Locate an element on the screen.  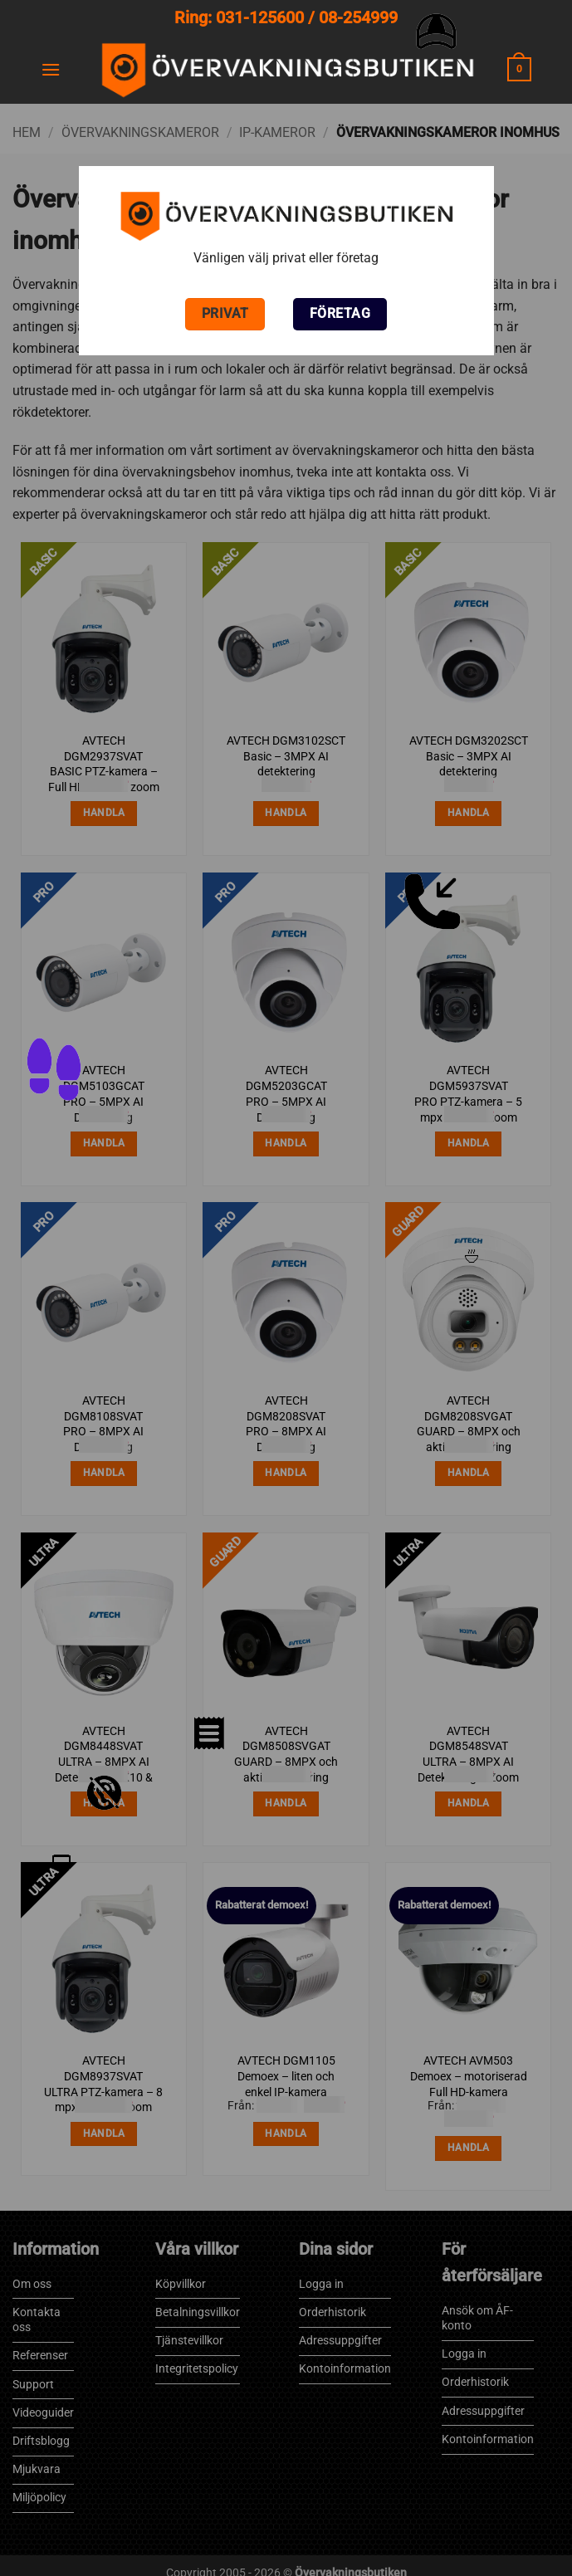
select headwear or cap accessory is located at coordinates (436, 33).